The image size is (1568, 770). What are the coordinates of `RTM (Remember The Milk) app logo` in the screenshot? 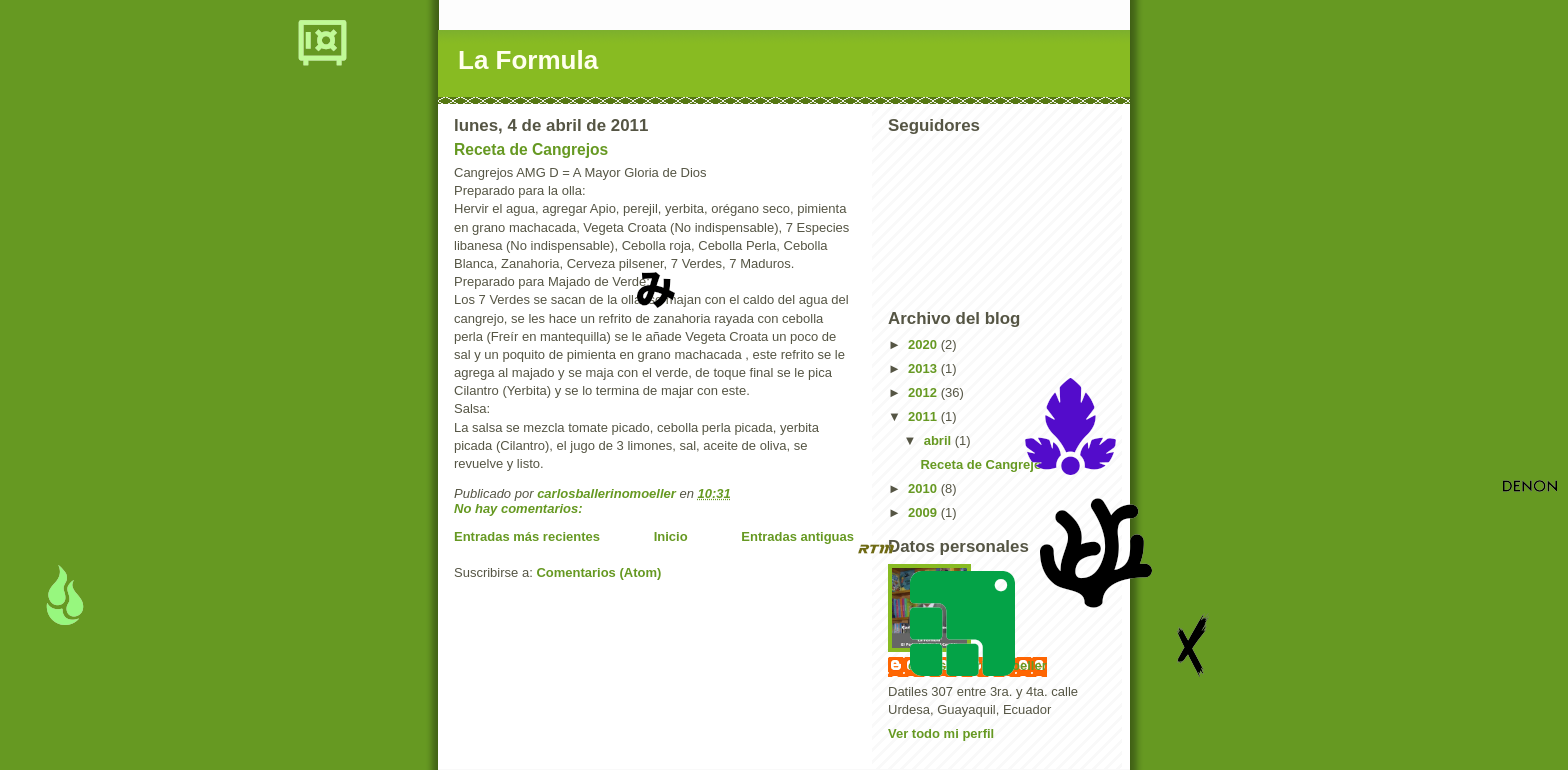 It's located at (876, 549).